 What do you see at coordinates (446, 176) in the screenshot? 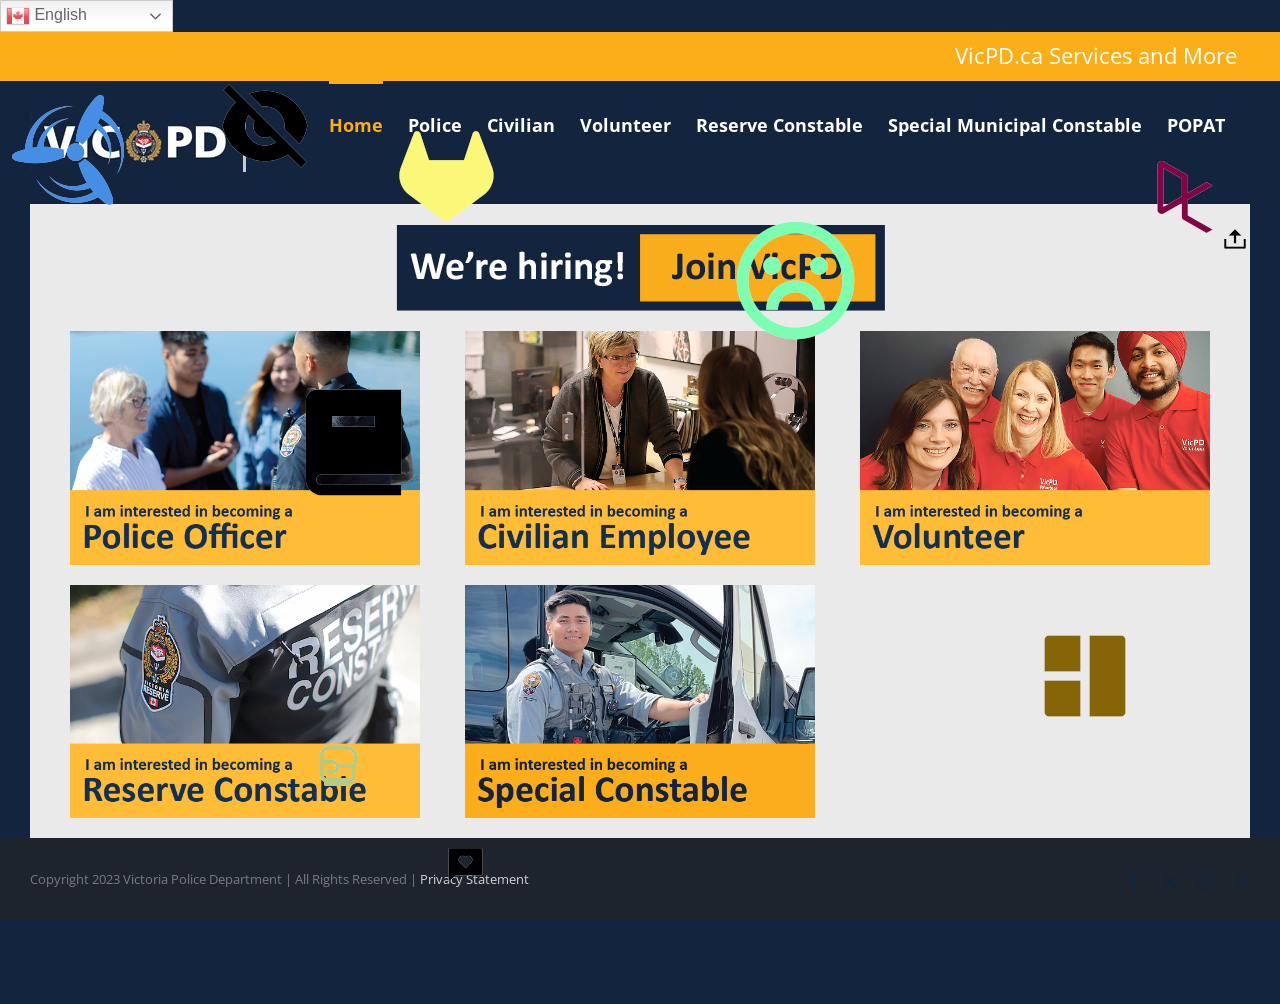
I see `open GitLab repository` at bounding box center [446, 176].